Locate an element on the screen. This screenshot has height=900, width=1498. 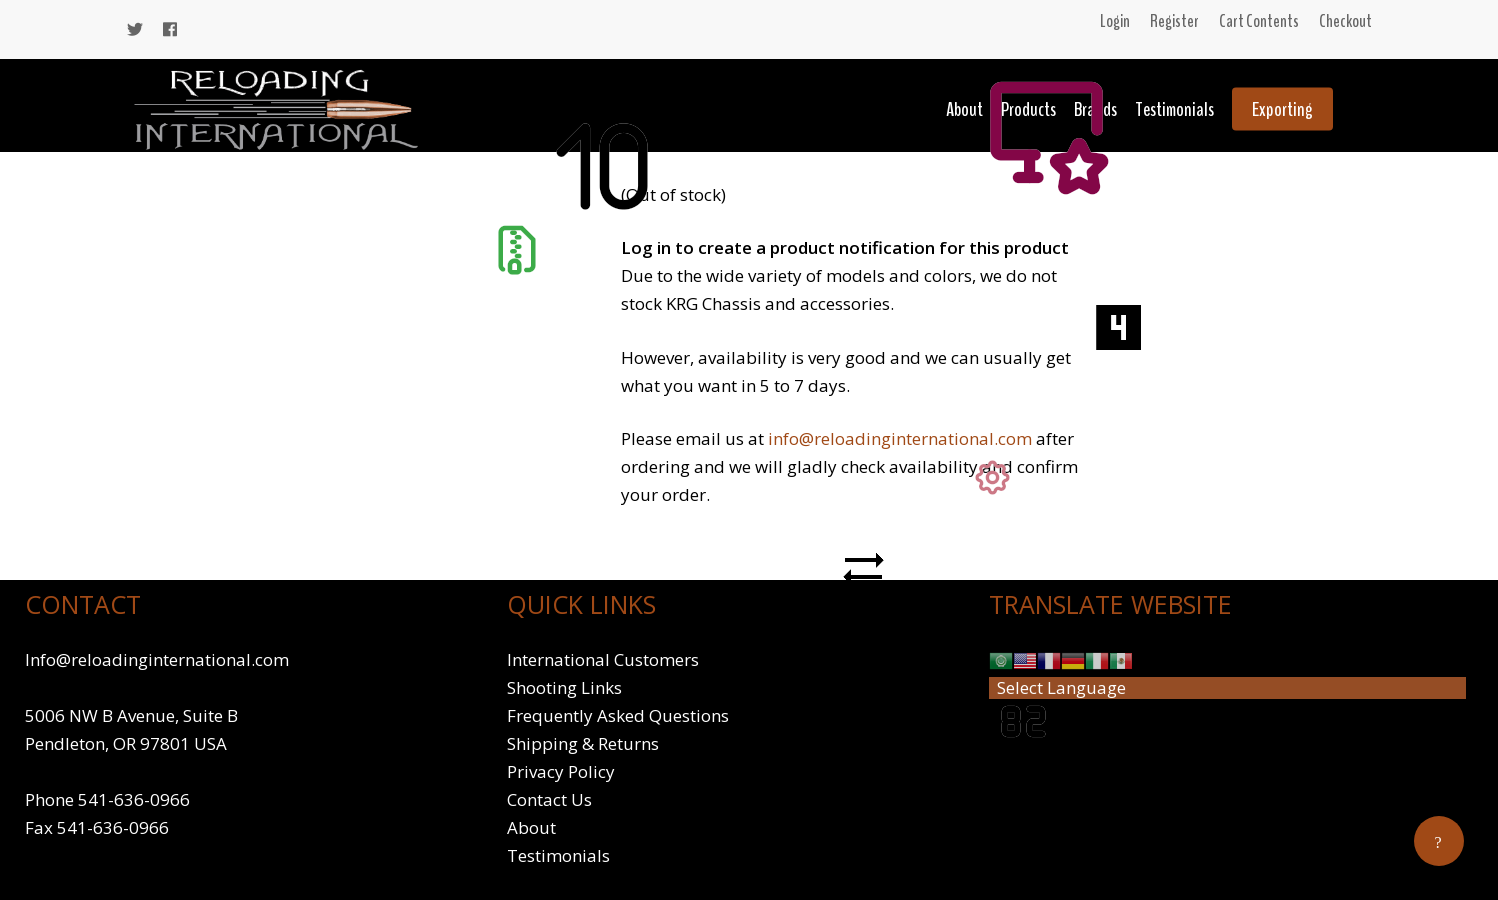
indicates item number 10 in a list or sequence is located at coordinates (604, 166).